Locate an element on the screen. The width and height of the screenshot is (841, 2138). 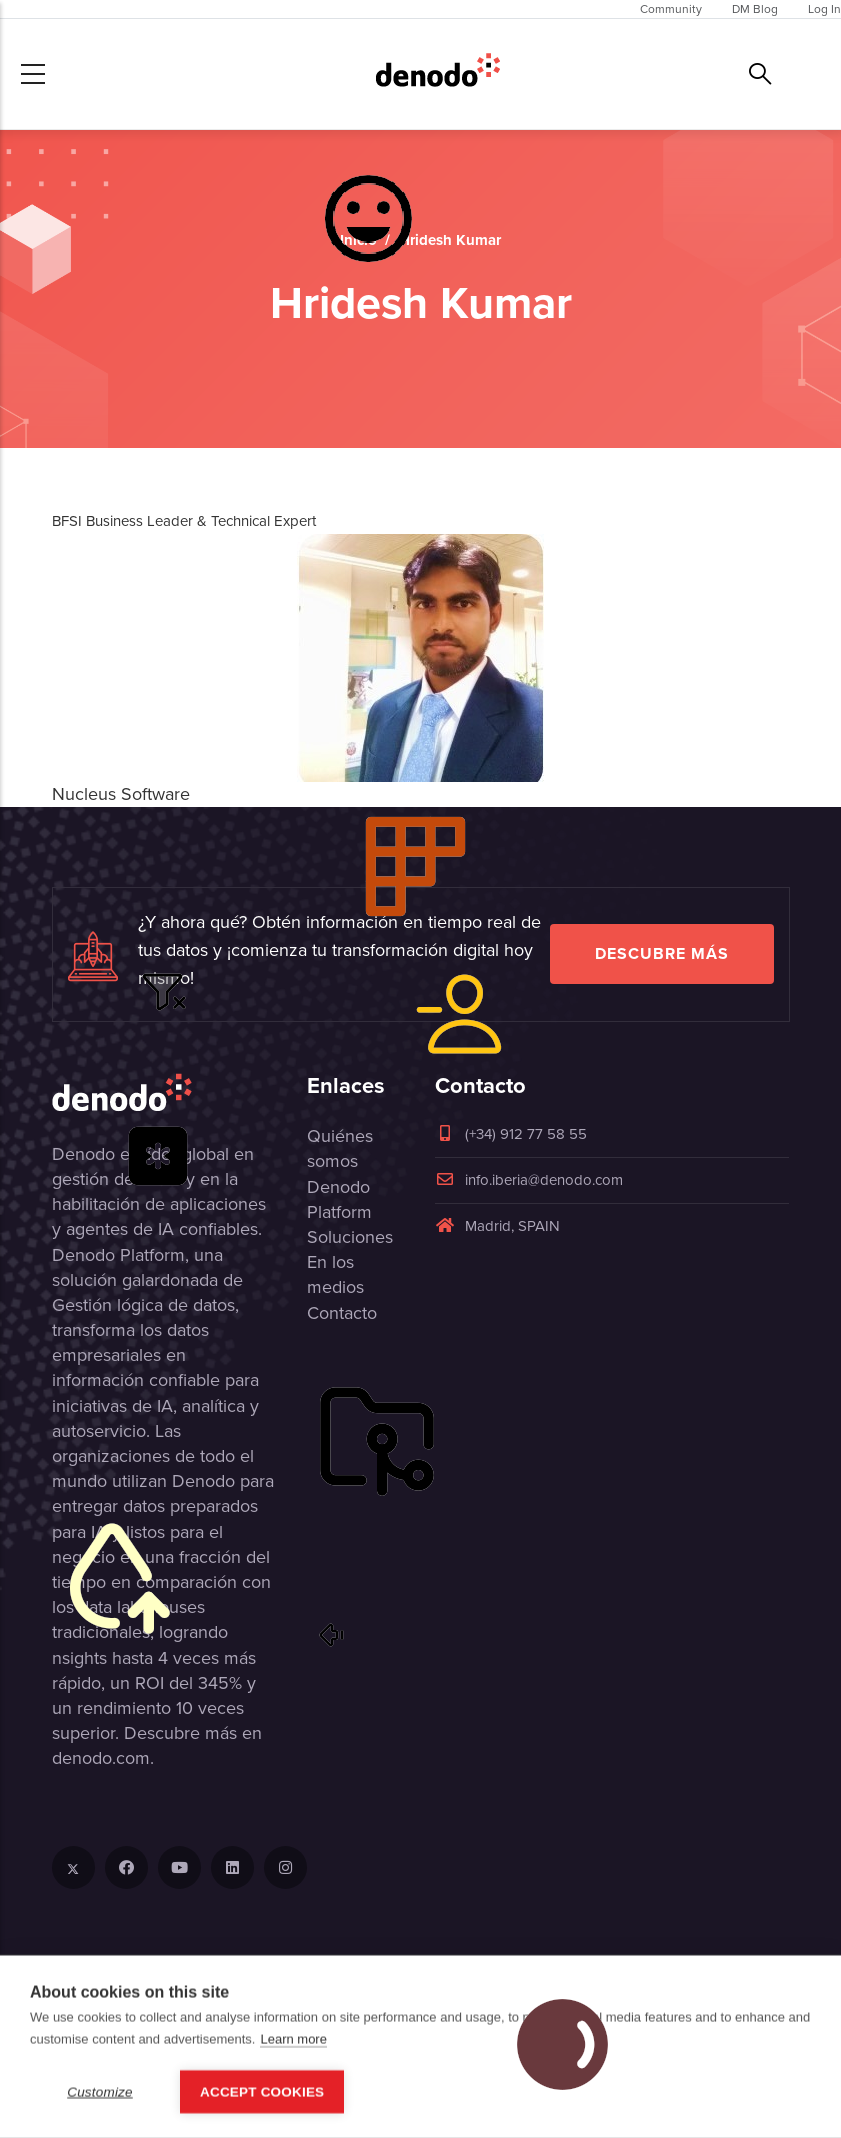
tag people in a photo is located at coordinates (368, 218).